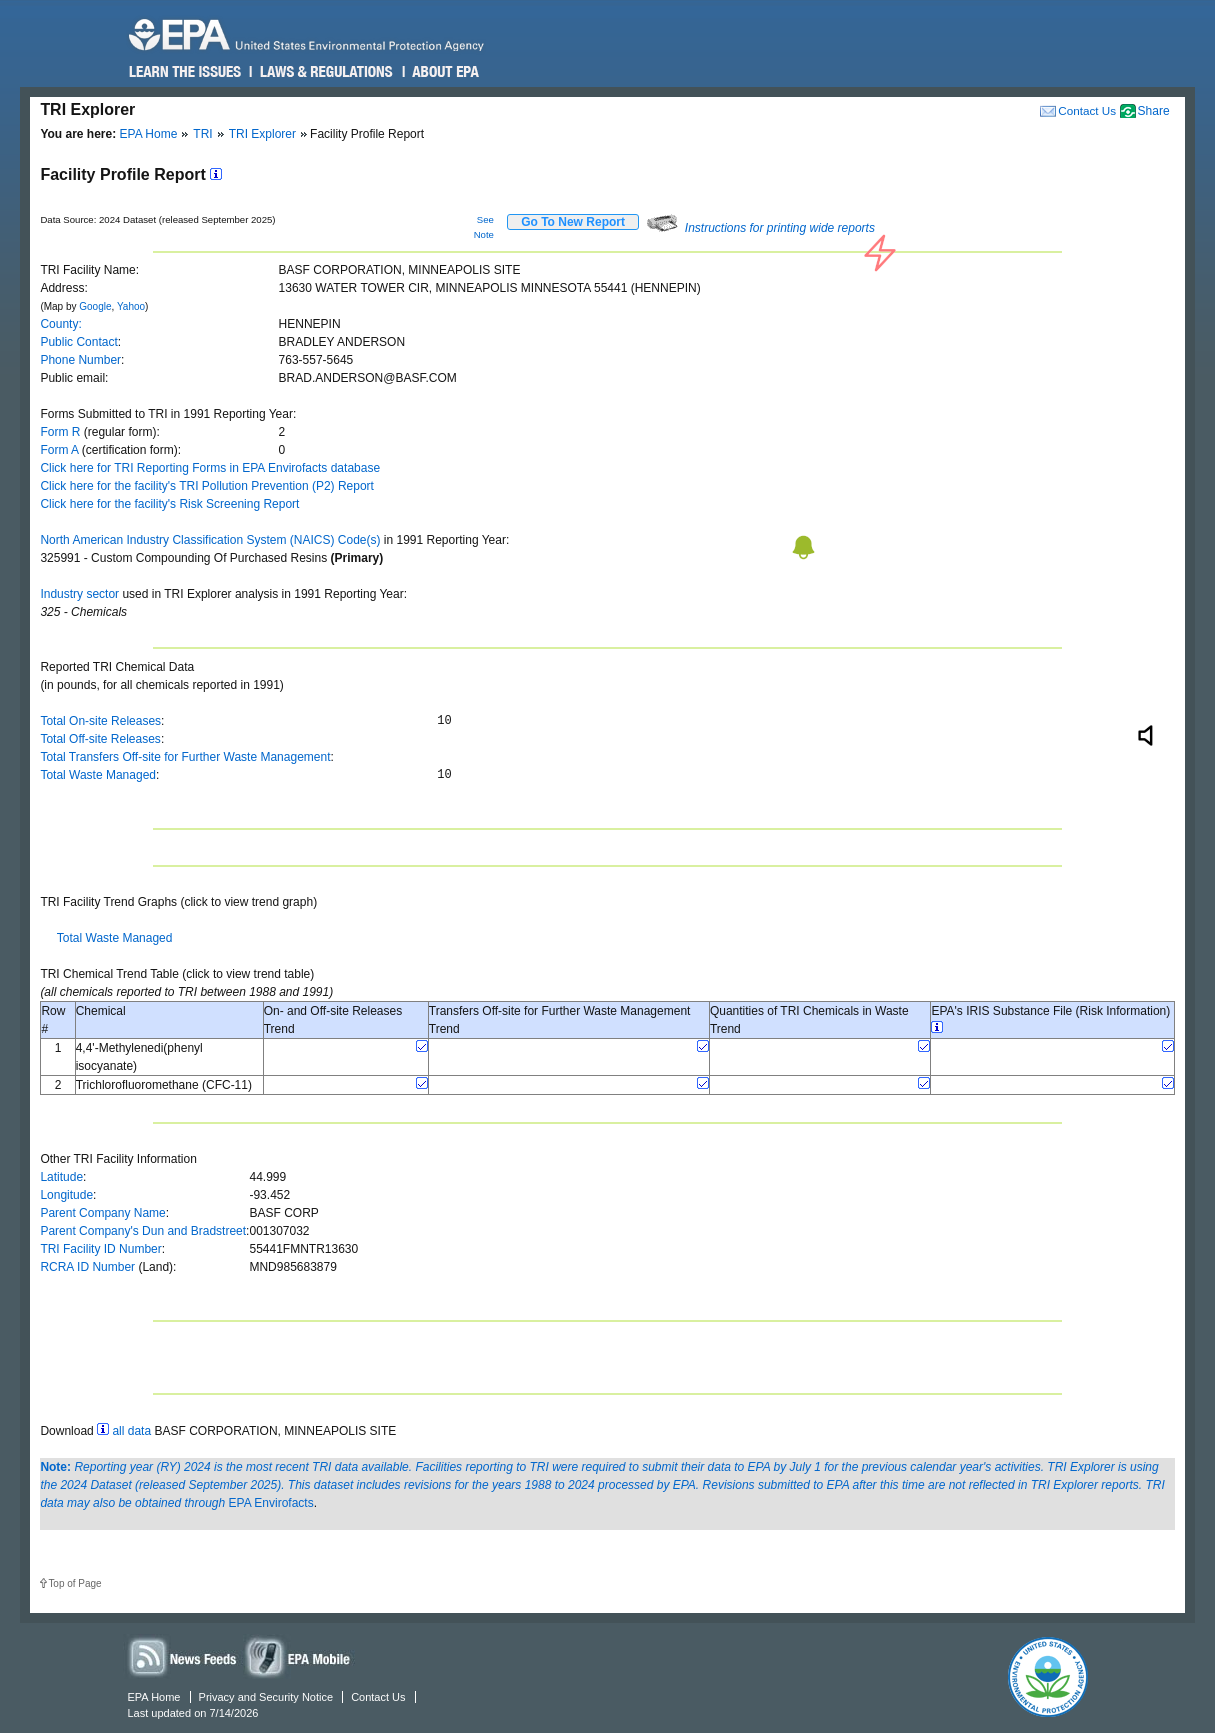 The width and height of the screenshot is (1215, 1733). I want to click on adjust volume settings, so click(1152, 735).